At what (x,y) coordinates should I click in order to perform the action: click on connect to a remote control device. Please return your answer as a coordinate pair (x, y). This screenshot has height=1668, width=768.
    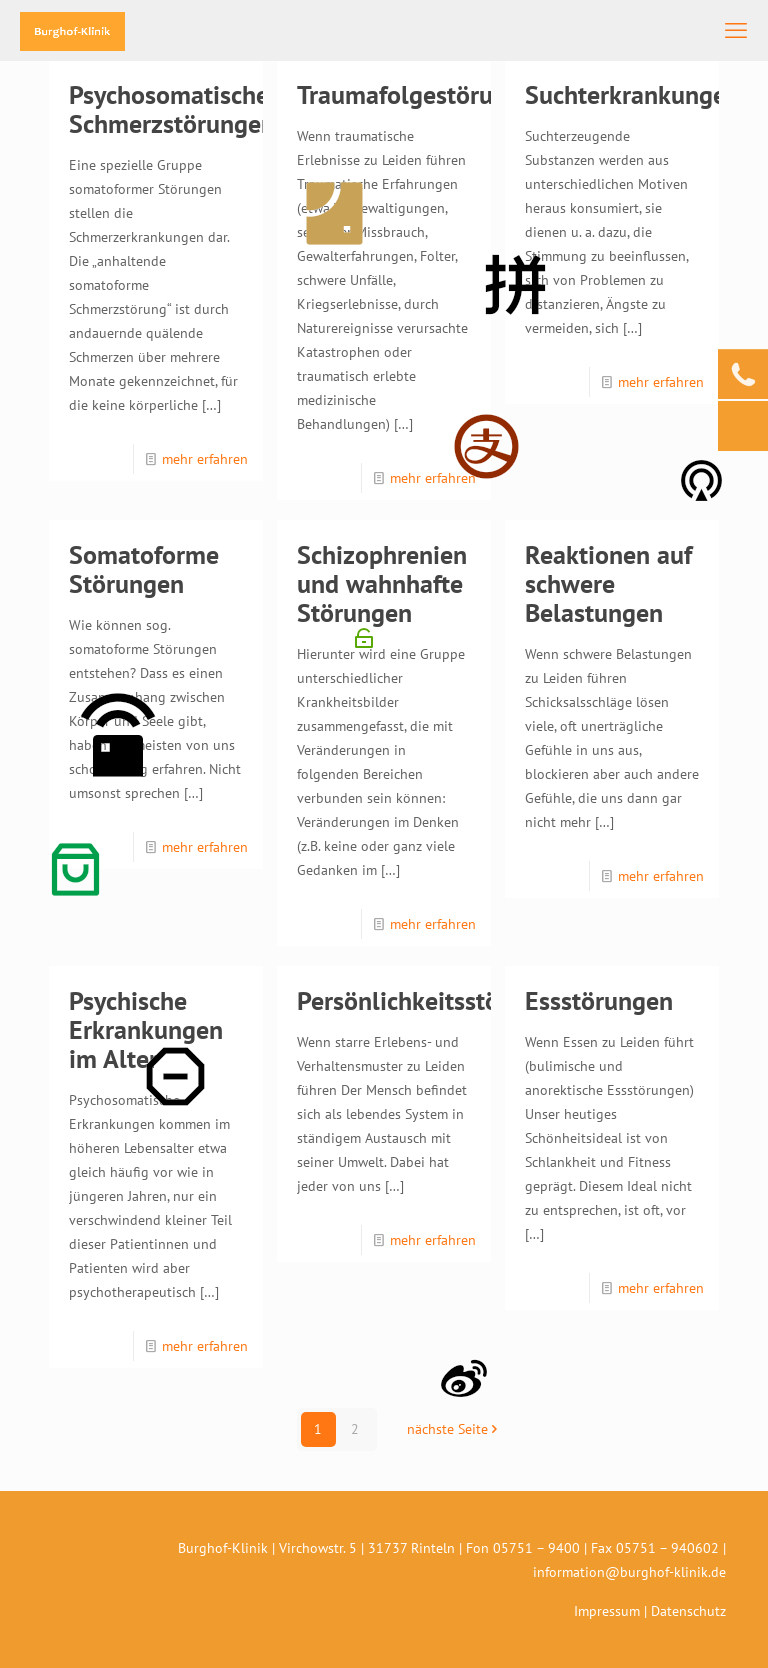
    Looking at the image, I should click on (118, 735).